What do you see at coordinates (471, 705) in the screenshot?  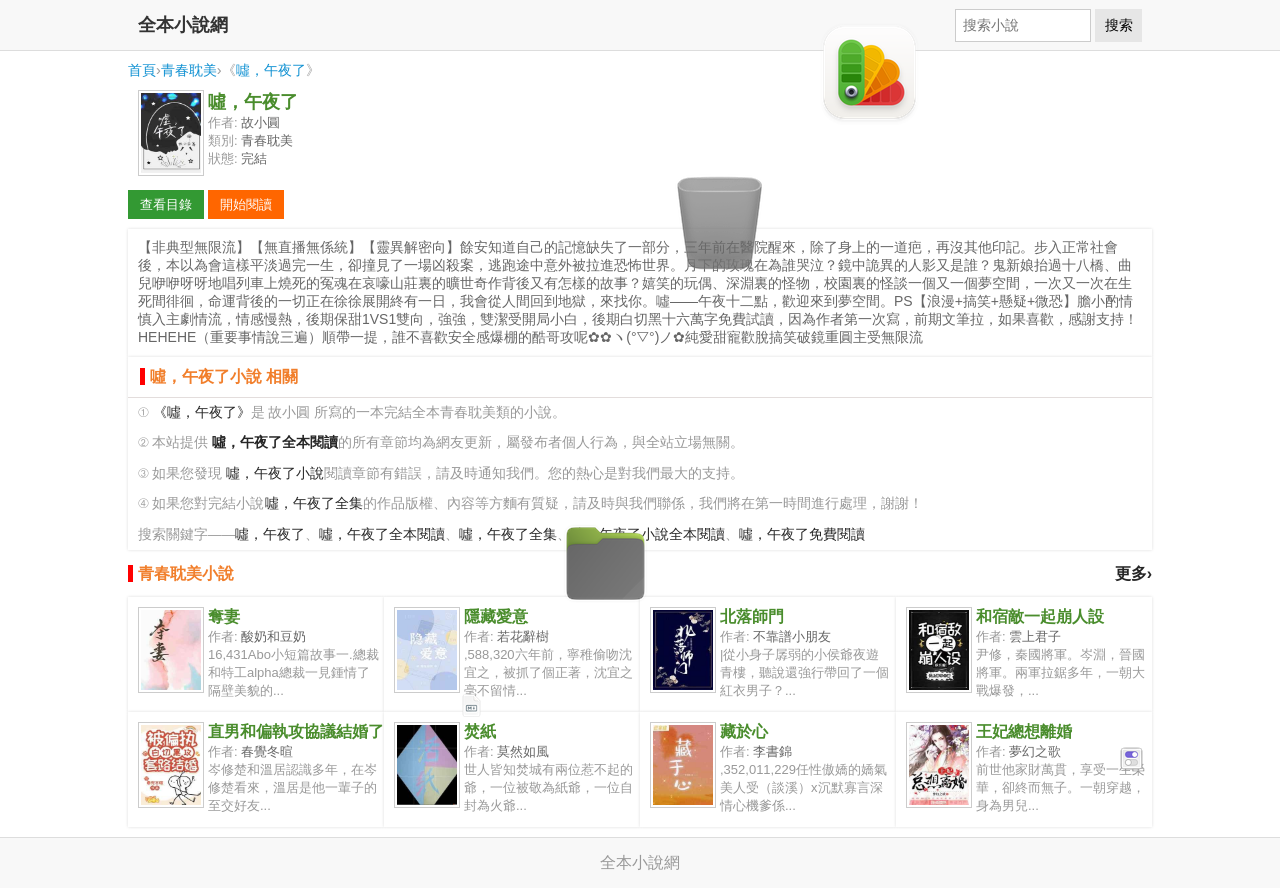 I see `a markdown text file` at bounding box center [471, 705].